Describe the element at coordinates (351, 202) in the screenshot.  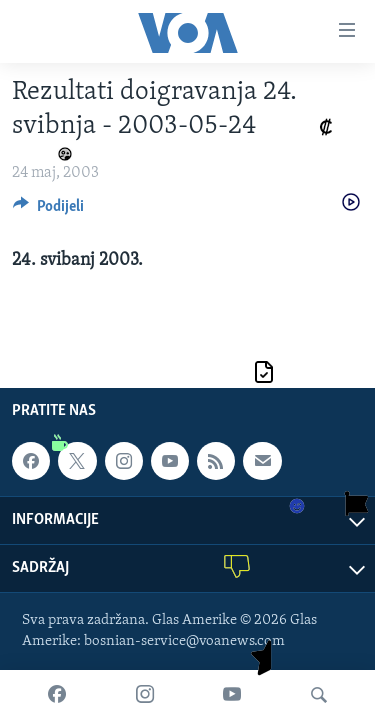
I see `play media or video content` at that location.